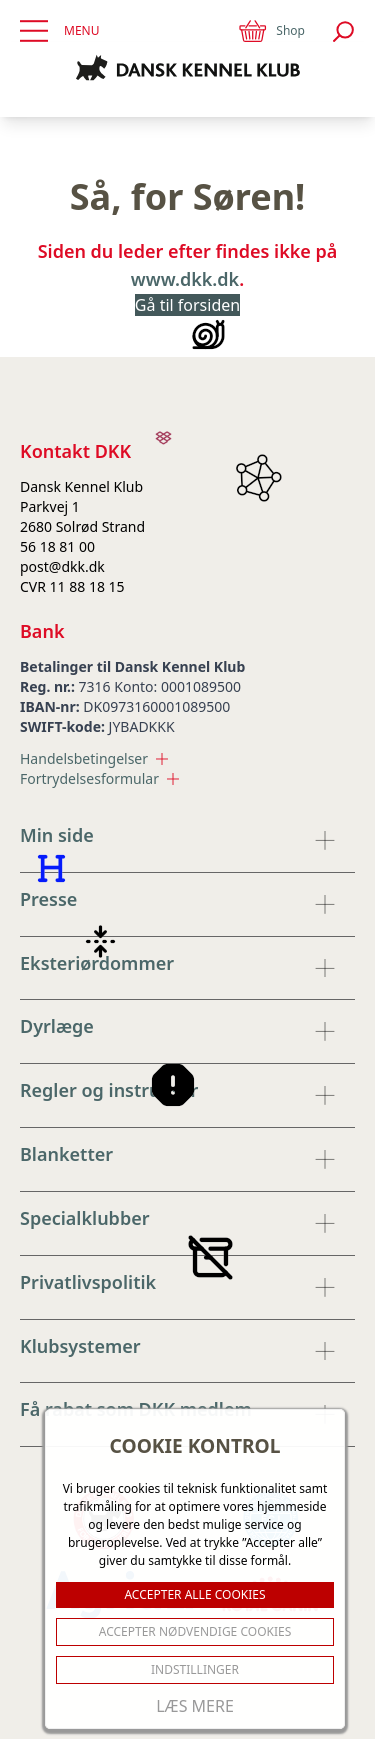 This screenshot has width=375, height=1739. I want to click on collapse or fold content section, so click(100, 941).